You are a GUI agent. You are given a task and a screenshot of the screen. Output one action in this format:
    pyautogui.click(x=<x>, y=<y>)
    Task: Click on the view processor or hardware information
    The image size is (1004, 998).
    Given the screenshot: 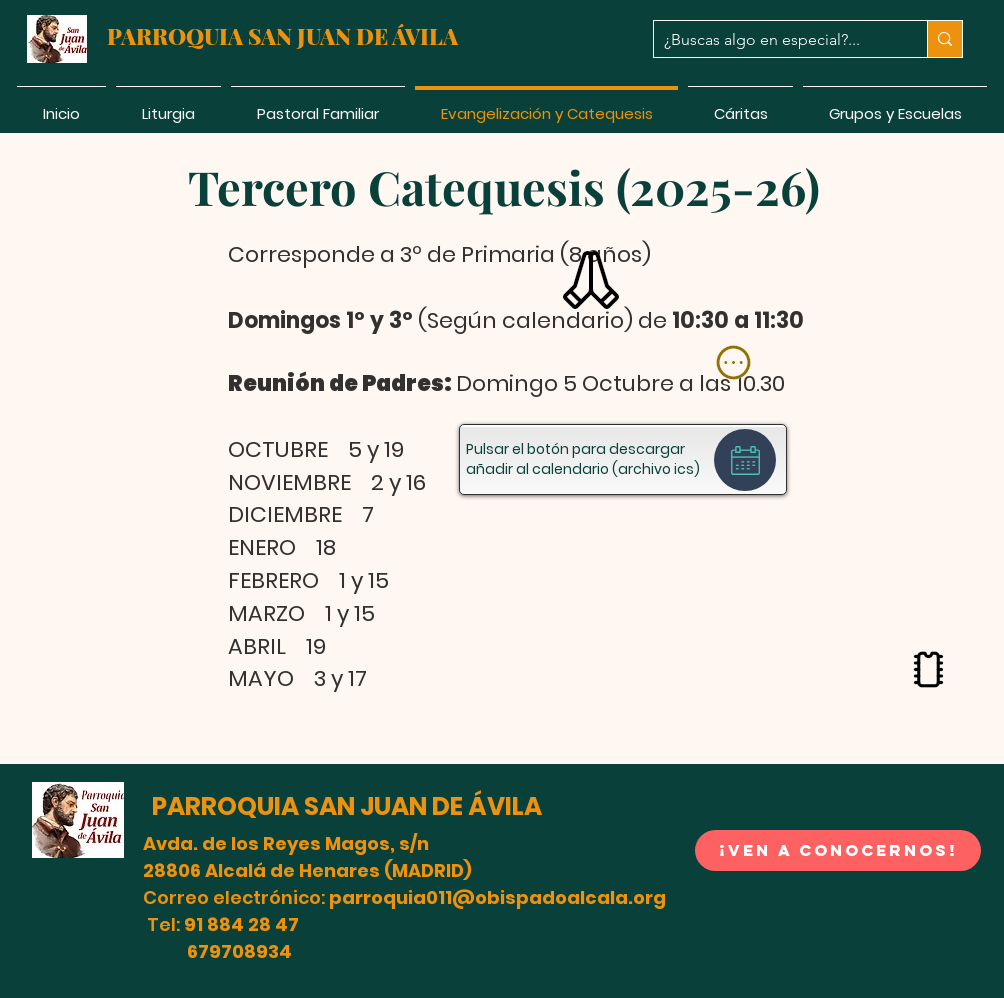 What is the action you would take?
    pyautogui.click(x=928, y=669)
    